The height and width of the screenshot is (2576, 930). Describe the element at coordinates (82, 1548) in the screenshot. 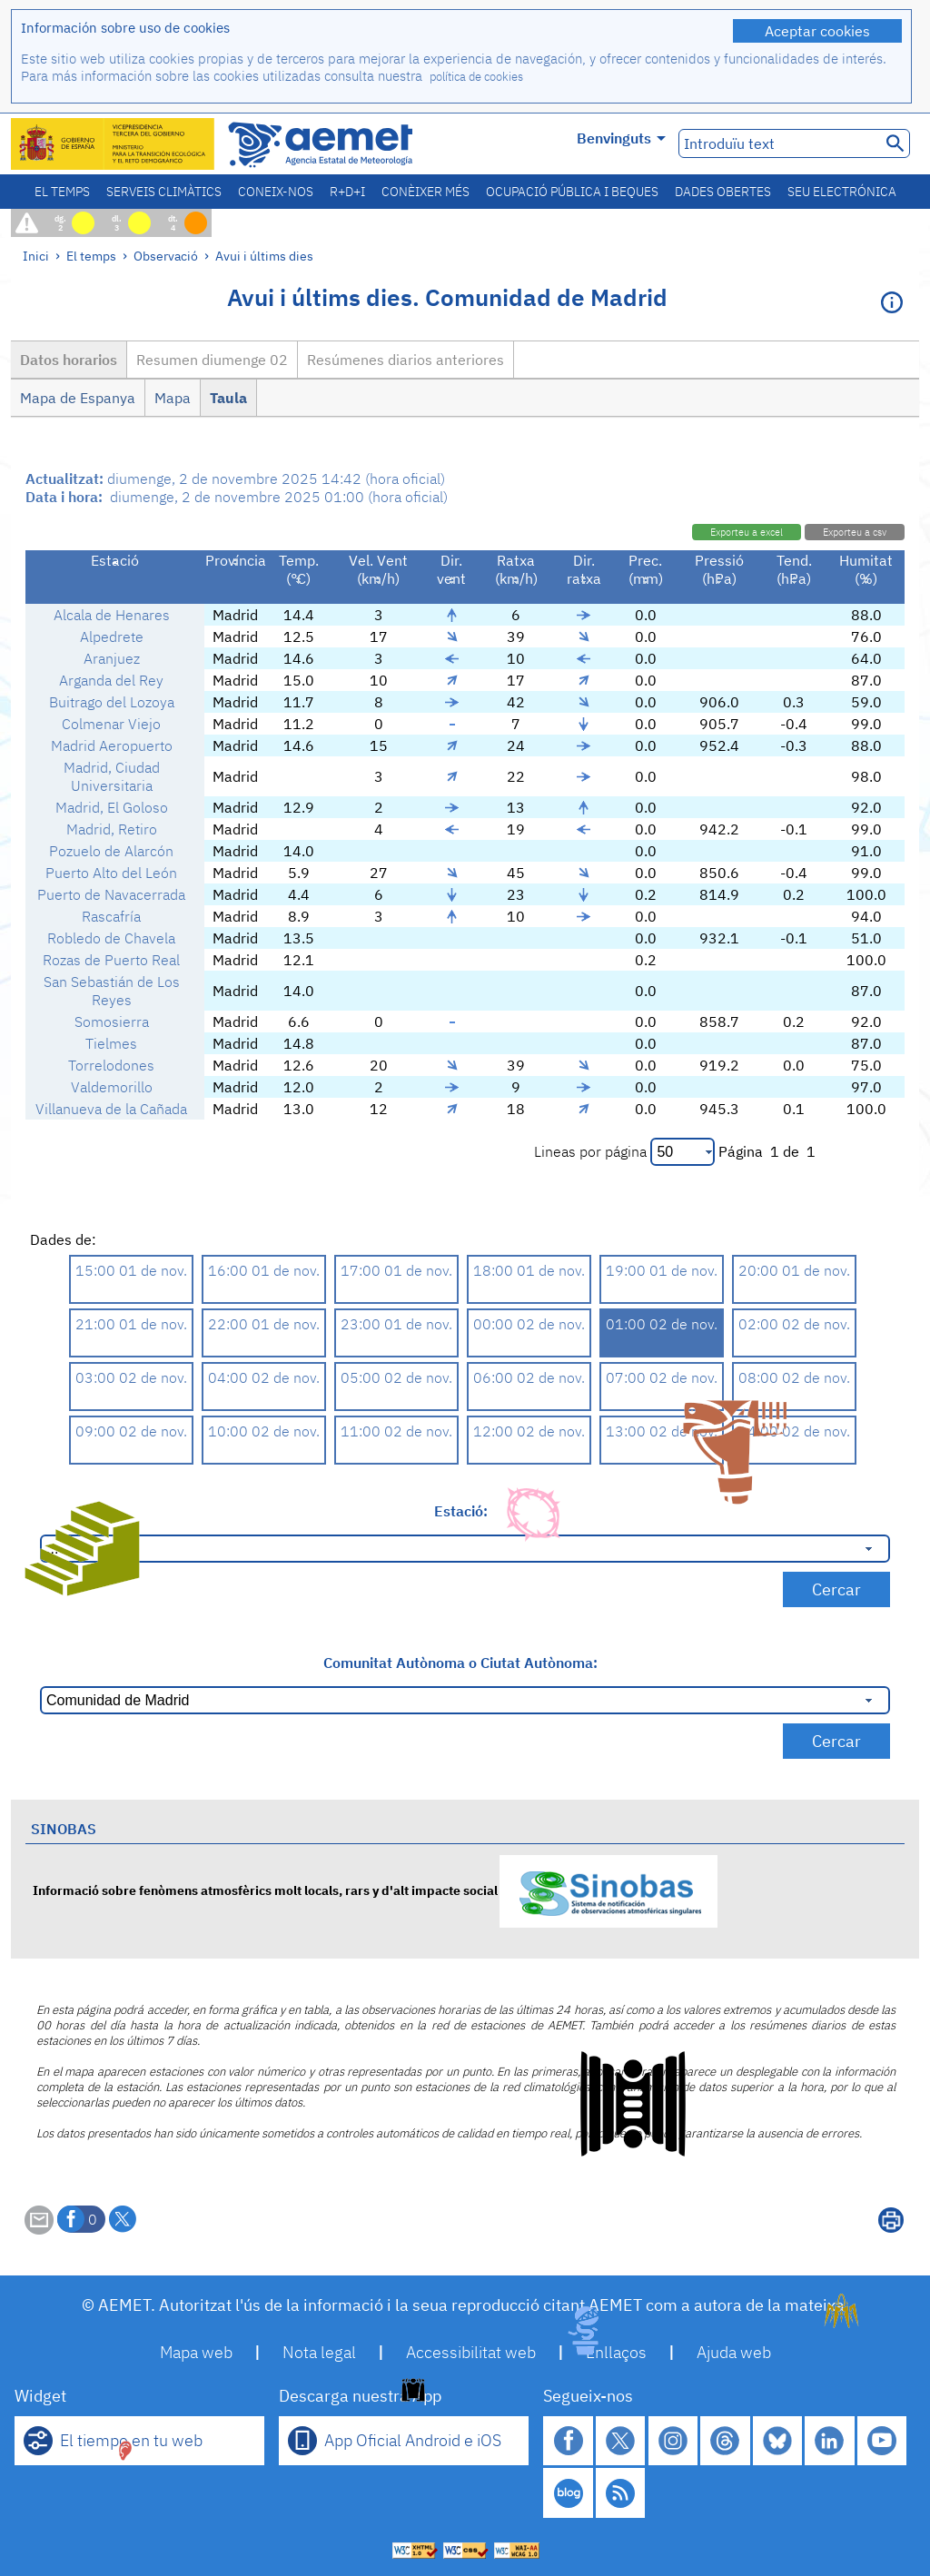

I see `navigate between levels or floors` at that location.